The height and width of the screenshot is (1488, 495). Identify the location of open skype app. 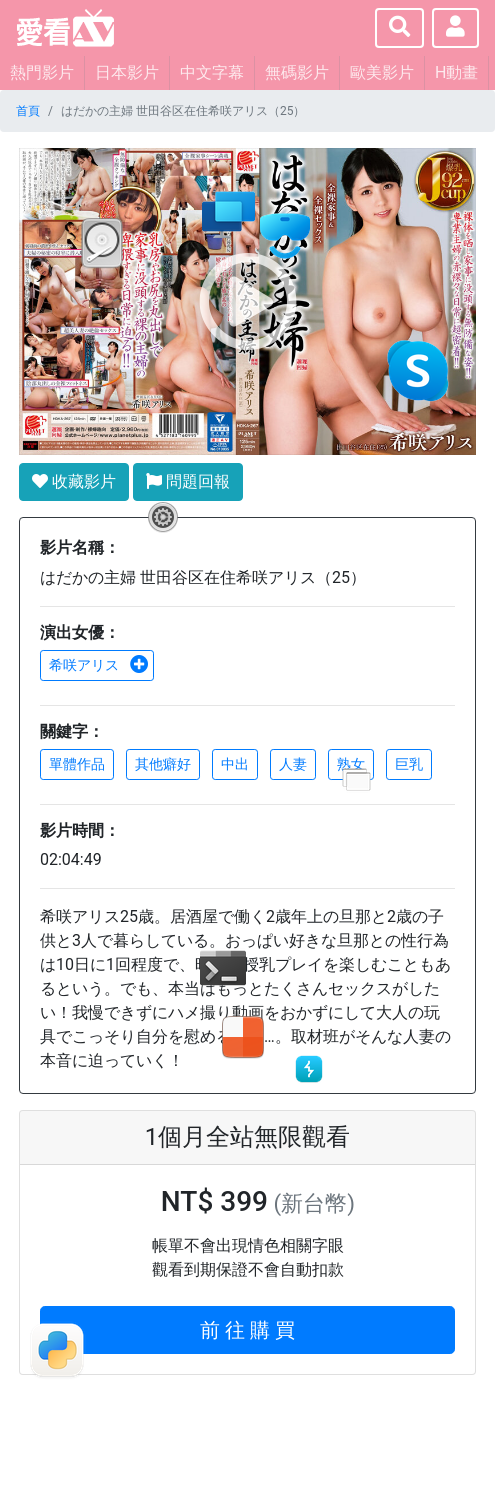
(417, 370).